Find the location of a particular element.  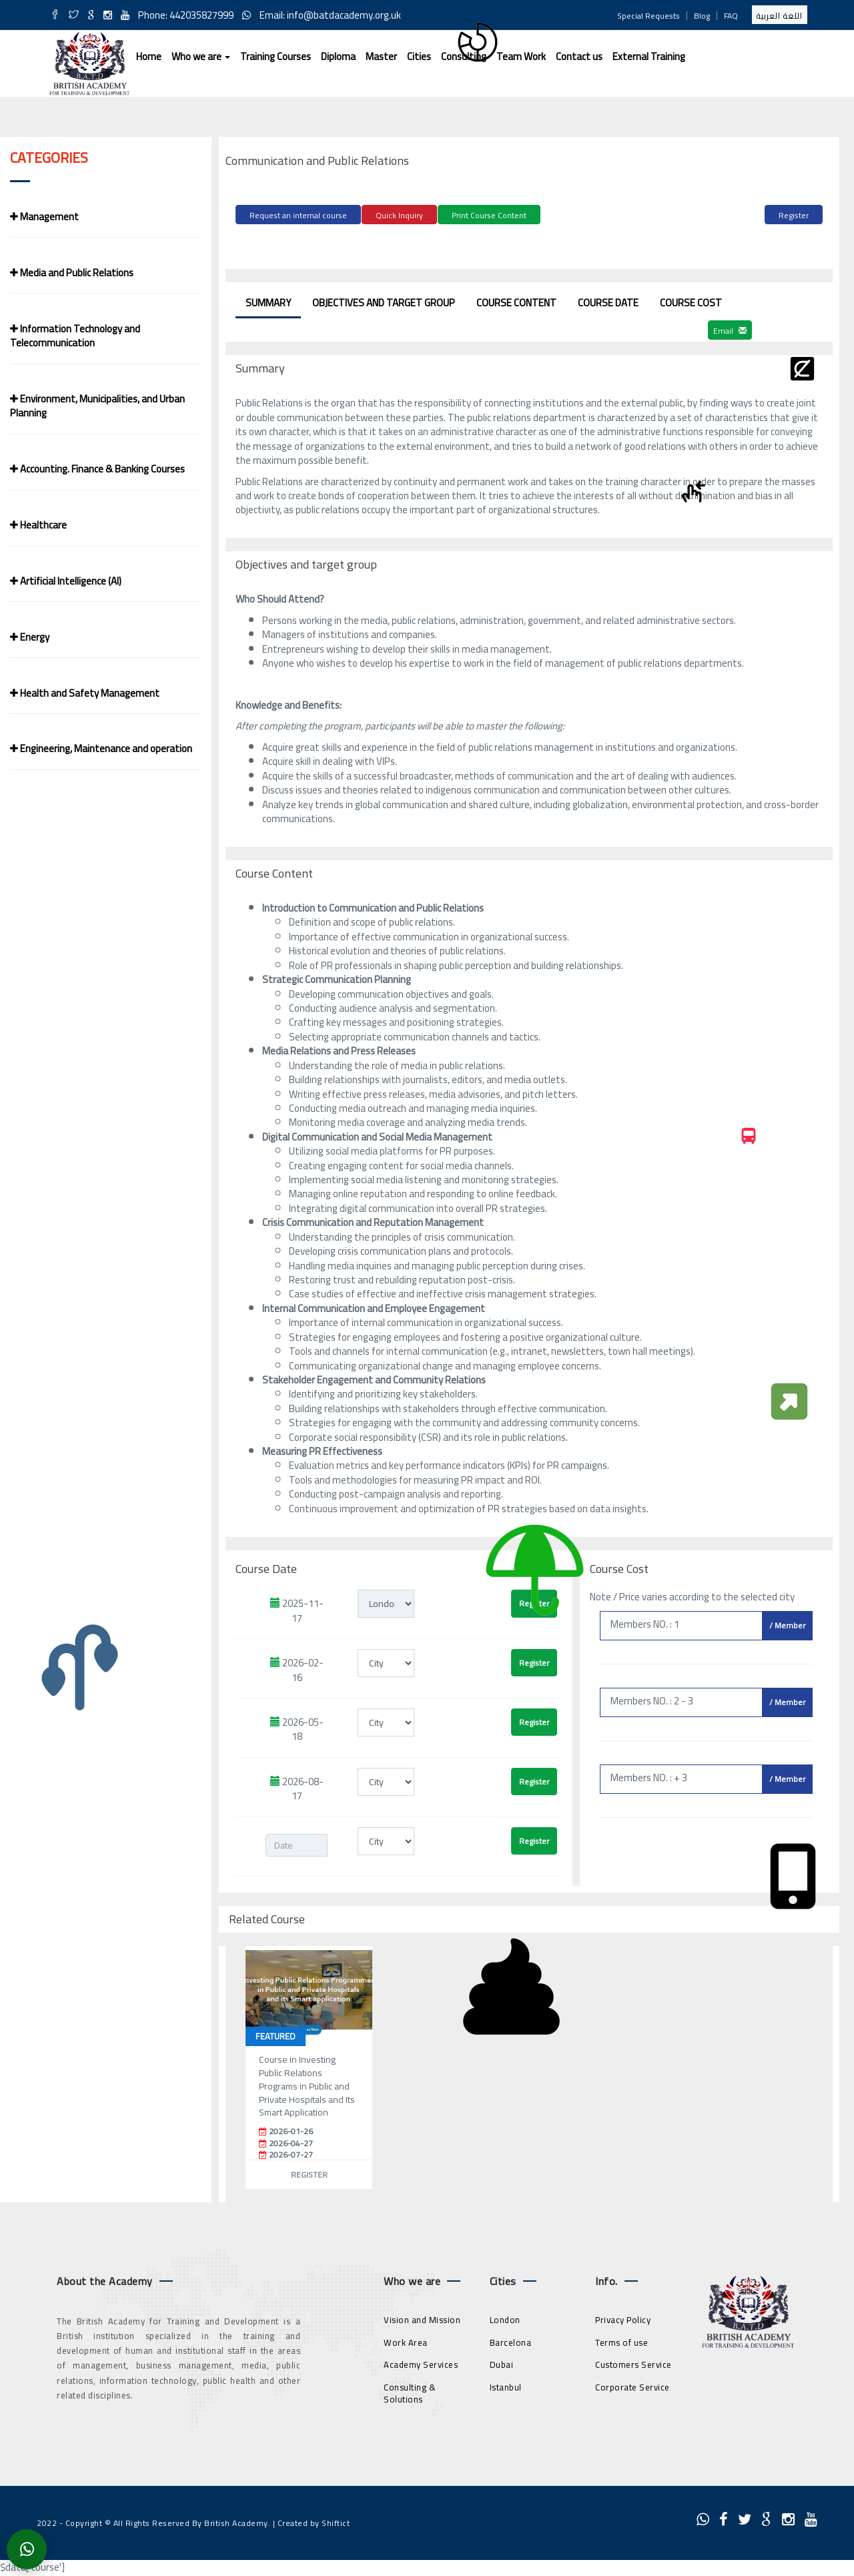

add a poop emoji reaction to a message is located at coordinates (511, 1986).